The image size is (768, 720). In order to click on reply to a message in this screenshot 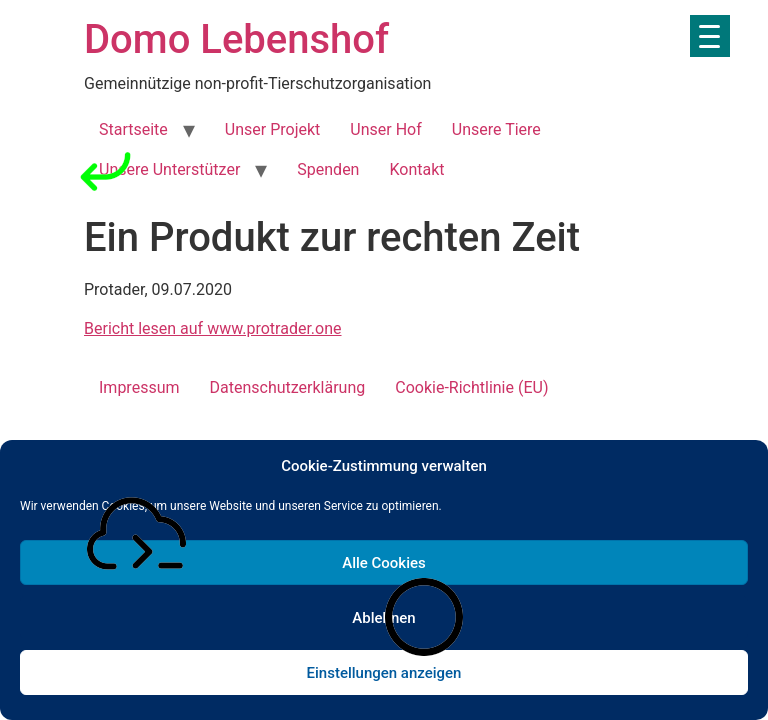, I will do `click(105, 171)`.